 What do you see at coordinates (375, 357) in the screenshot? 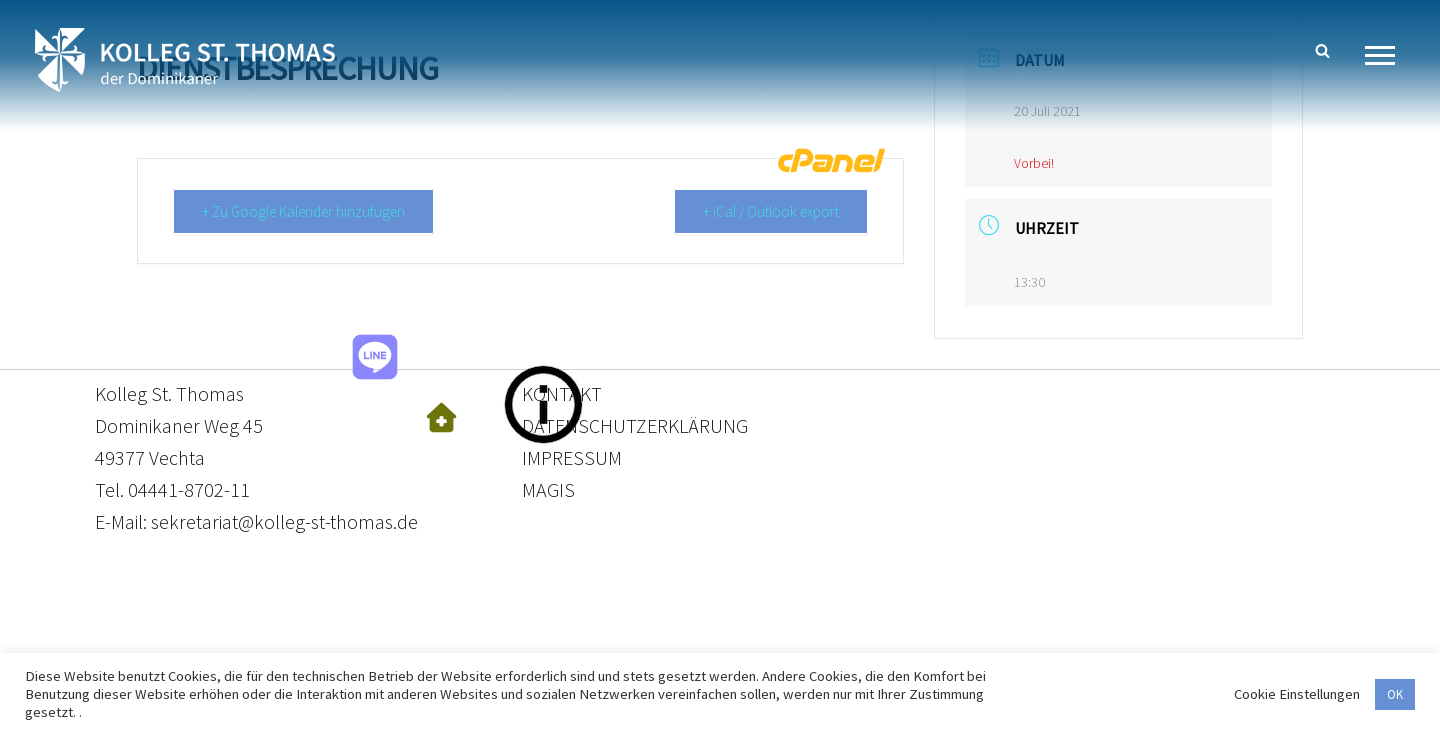
I see `open the LINE messaging app` at bounding box center [375, 357].